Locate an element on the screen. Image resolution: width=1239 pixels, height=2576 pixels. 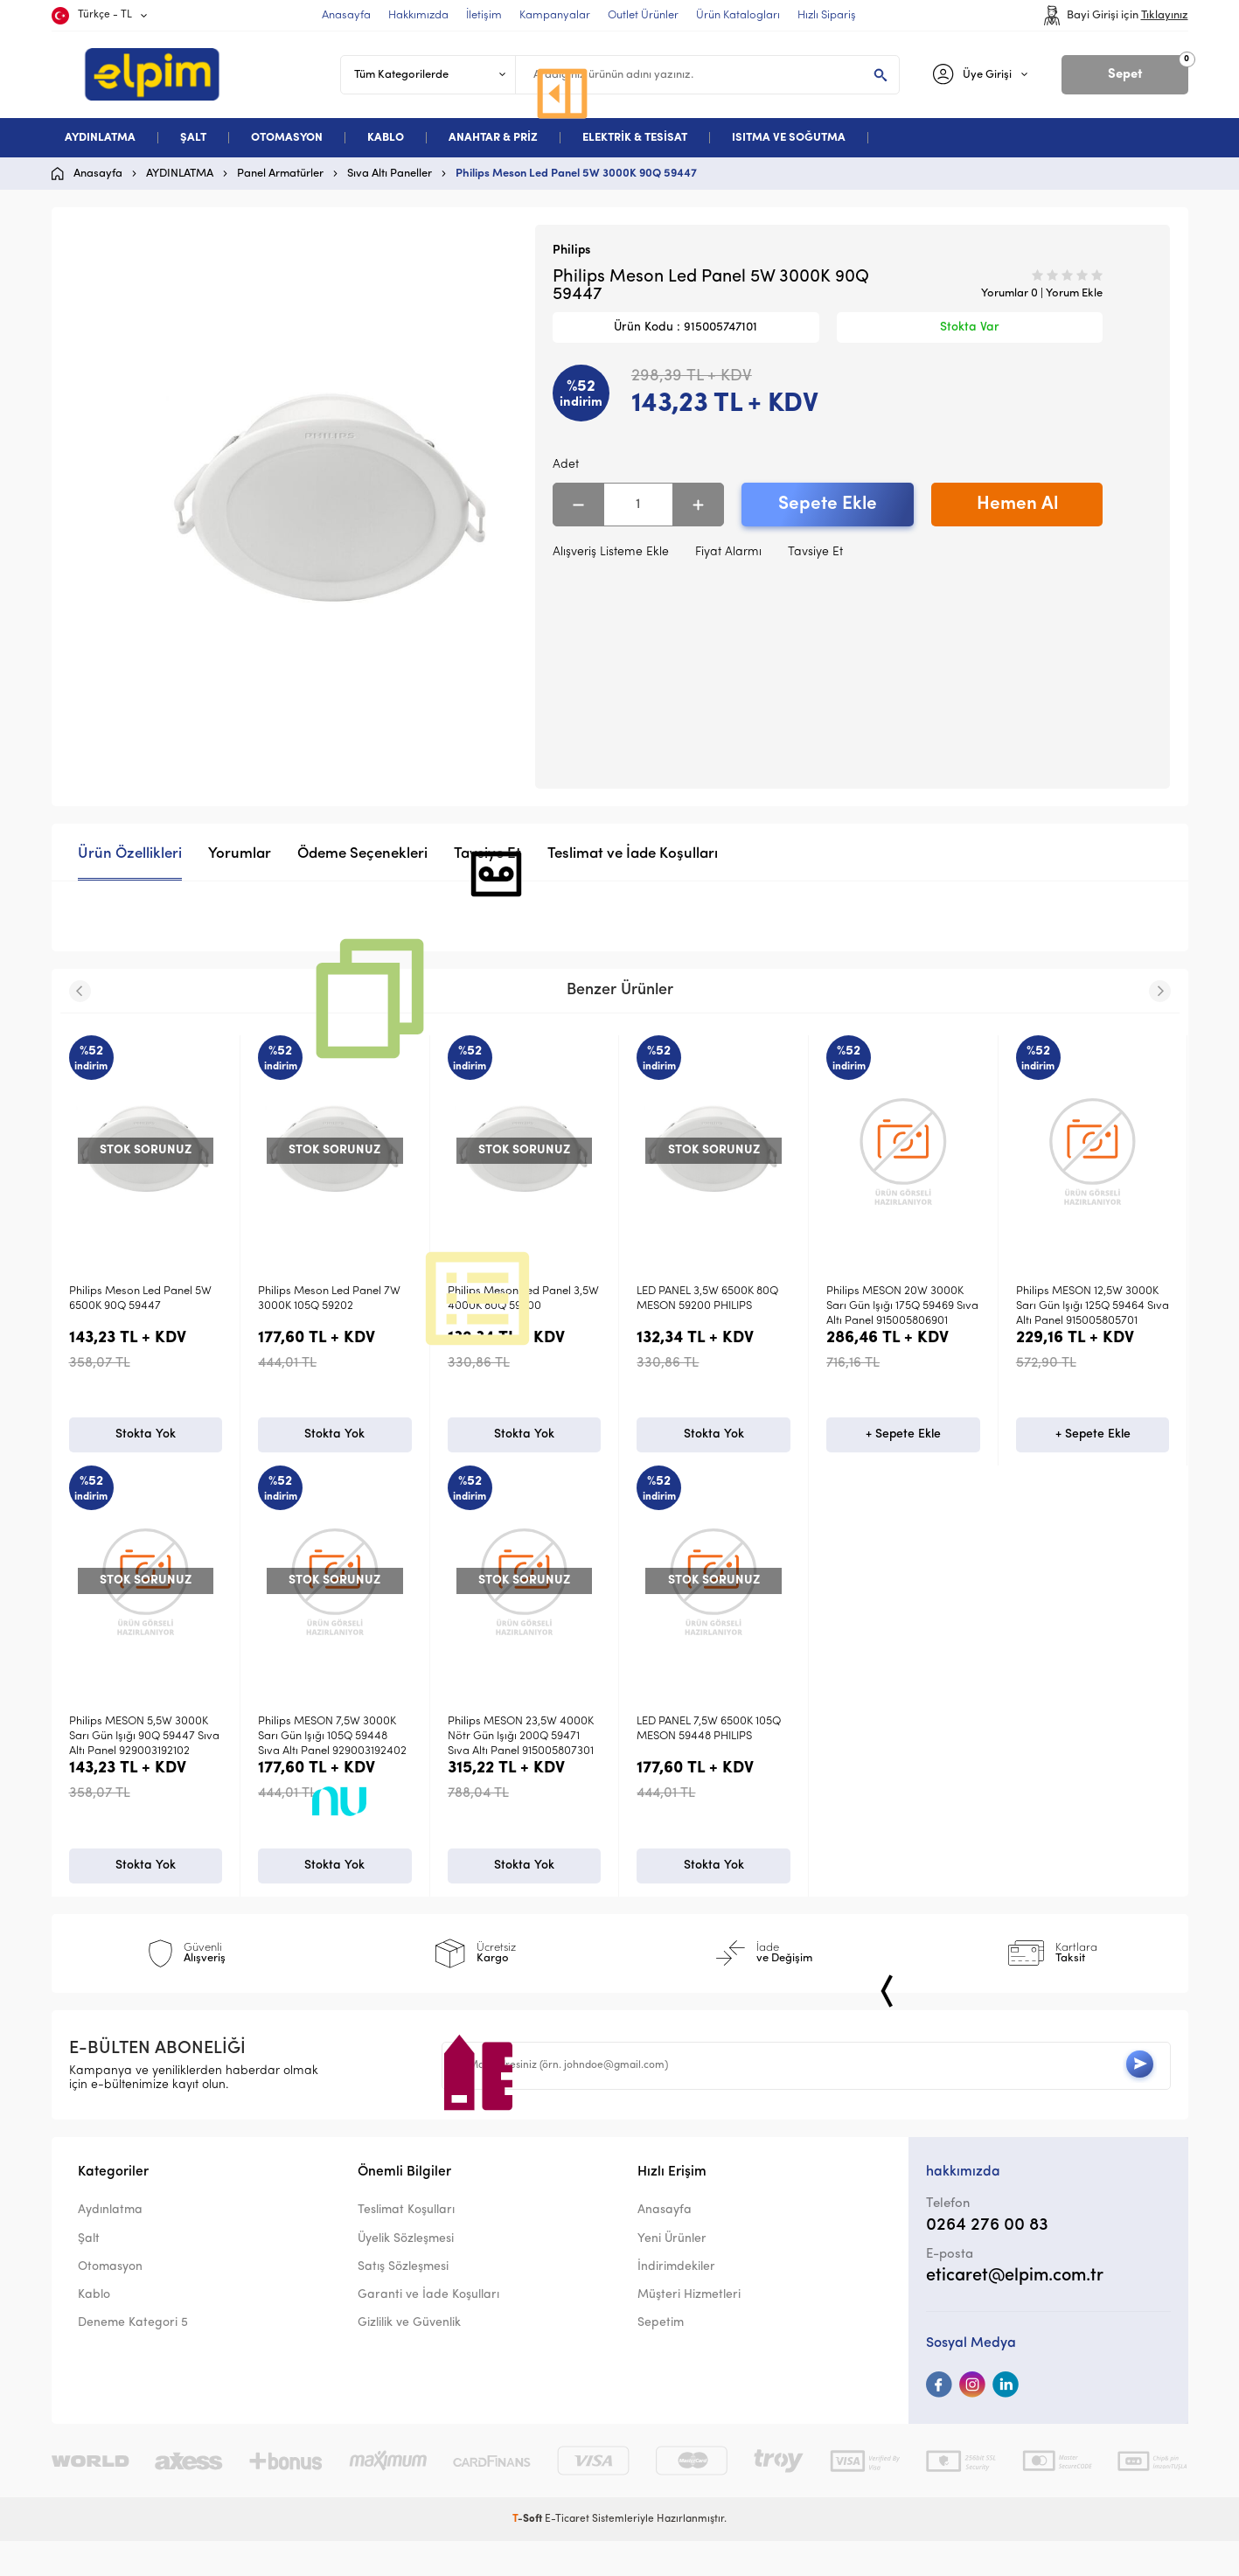
collapse the sidebar panel is located at coordinates (562, 94).